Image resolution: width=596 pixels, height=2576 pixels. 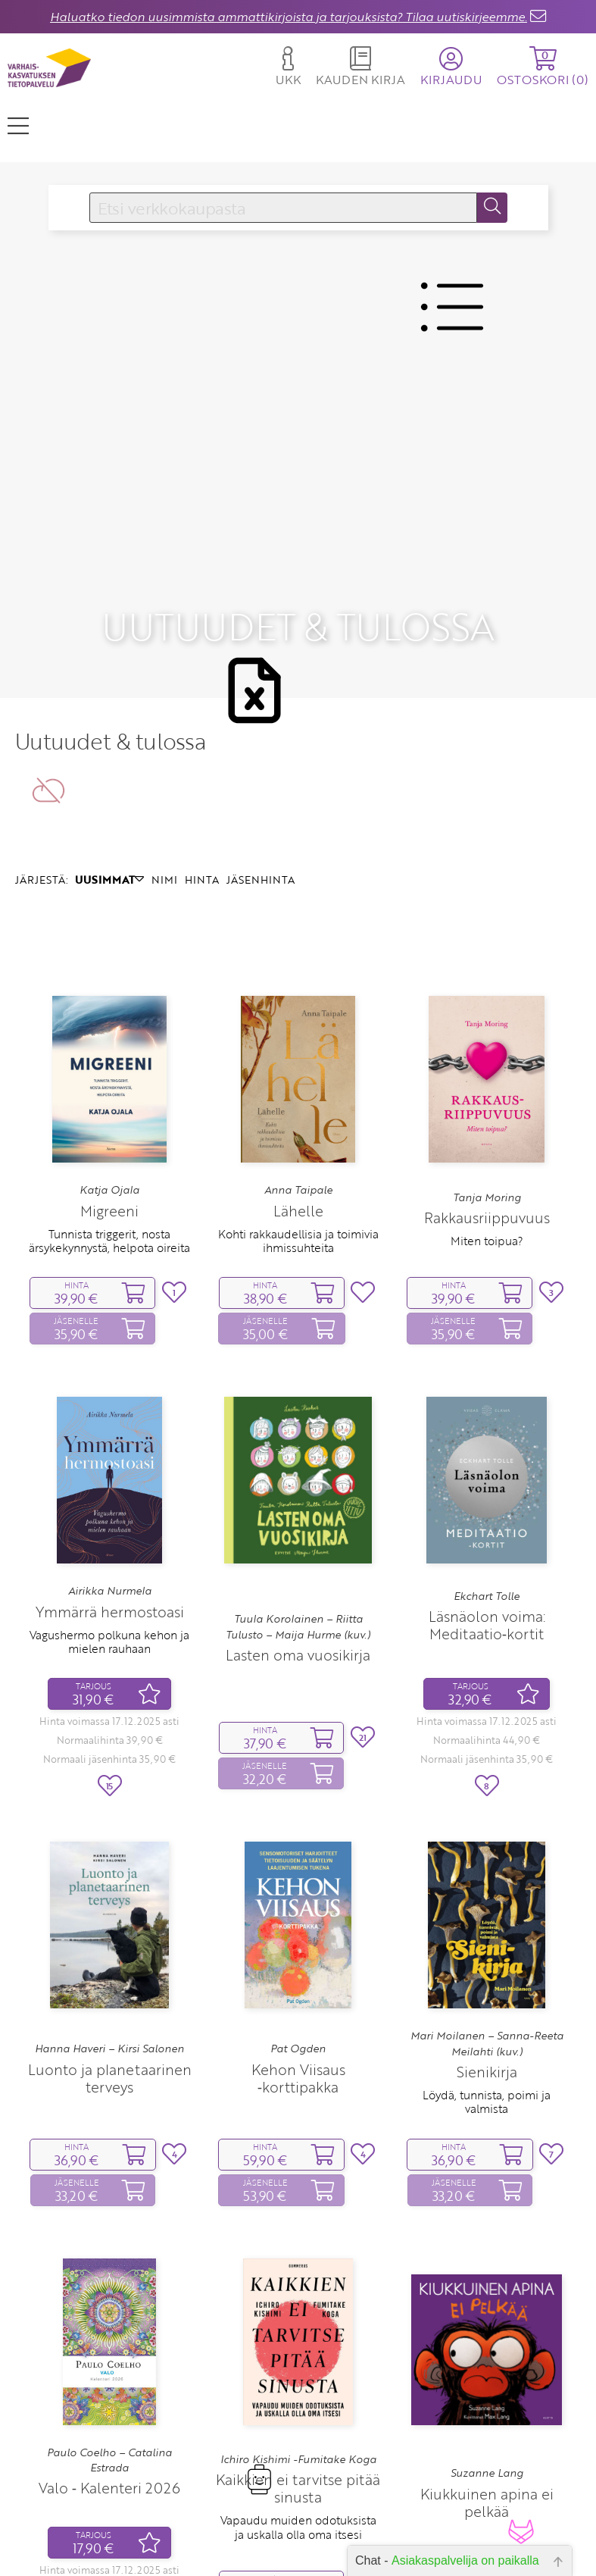 I want to click on view items in a bulleted list format, so click(x=452, y=307).